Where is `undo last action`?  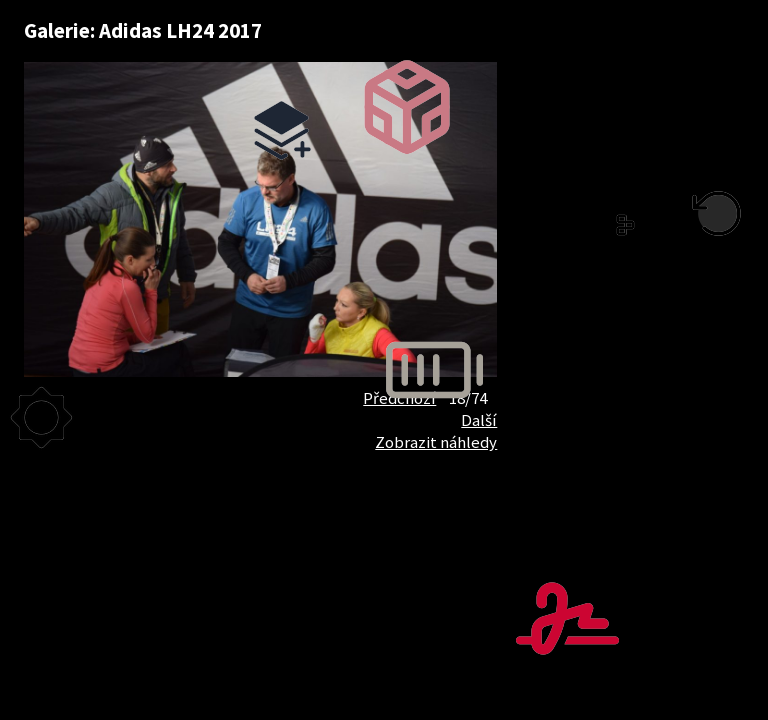 undo last action is located at coordinates (718, 213).